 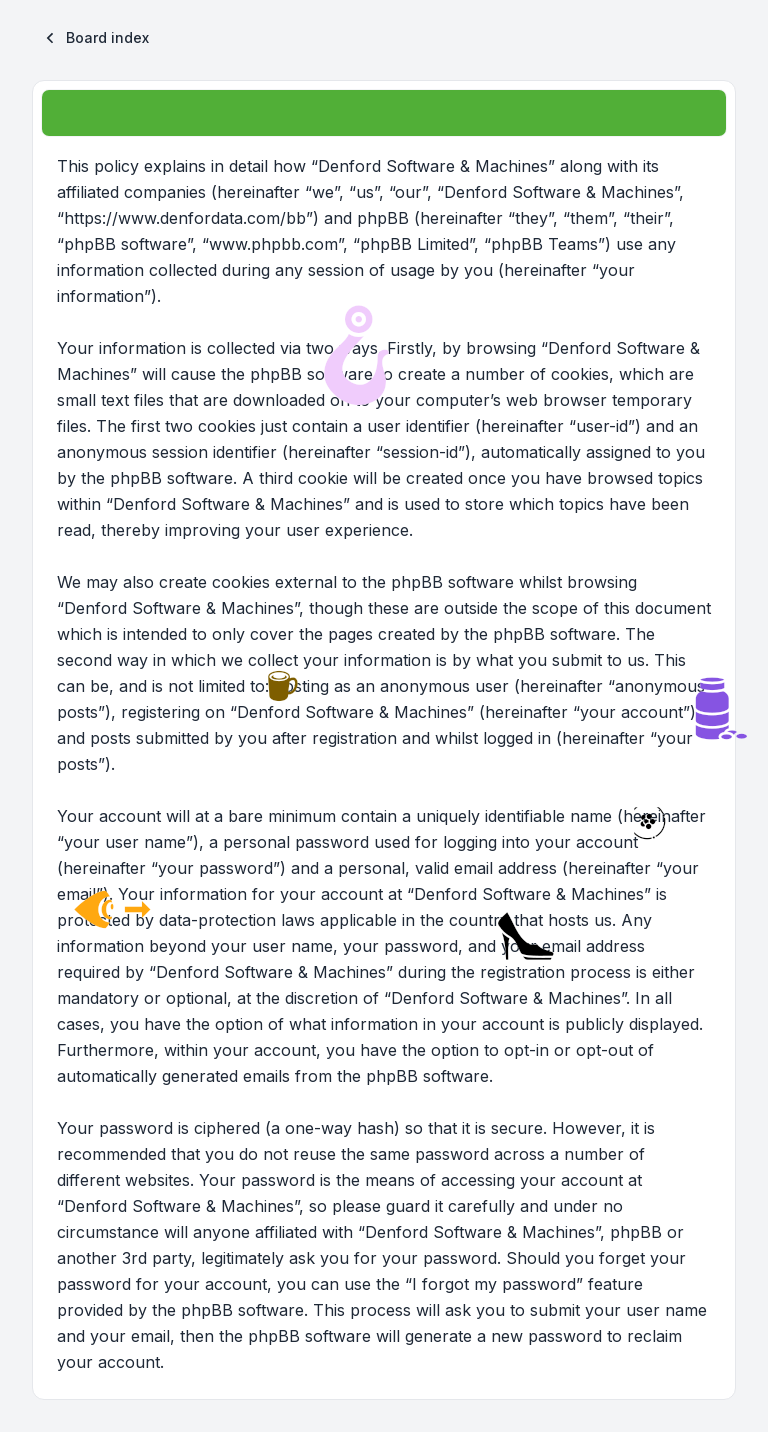 I want to click on fishing or hook-related game mechanic, so click(x=357, y=356).